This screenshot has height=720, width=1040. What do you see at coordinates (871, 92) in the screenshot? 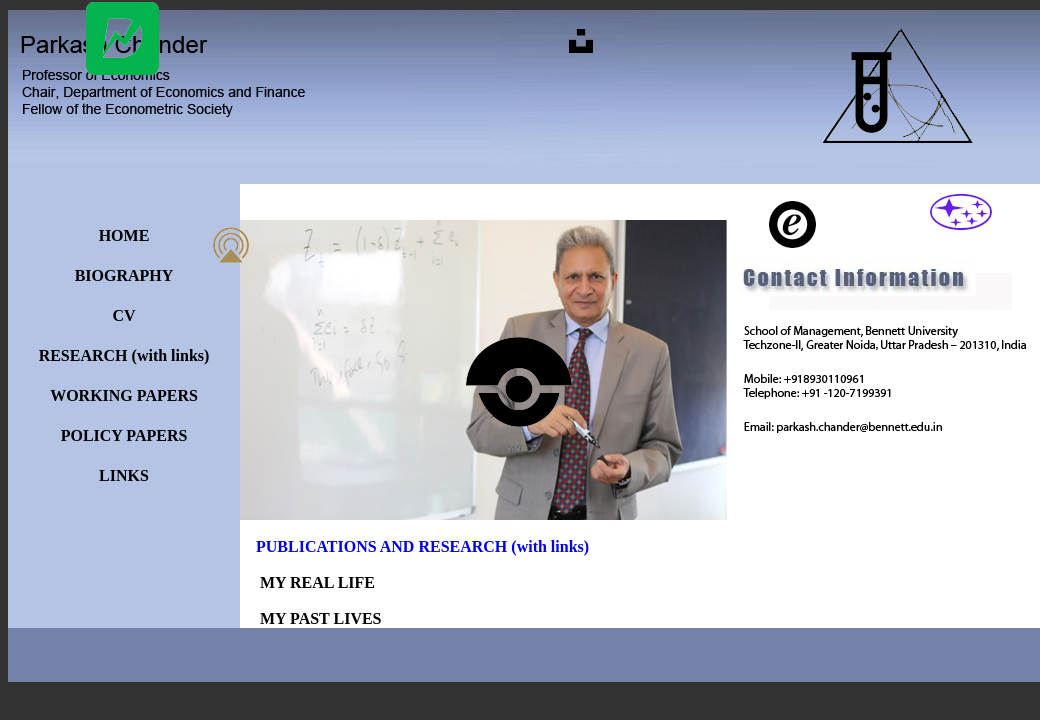
I see `access lab results or test data` at bounding box center [871, 92].